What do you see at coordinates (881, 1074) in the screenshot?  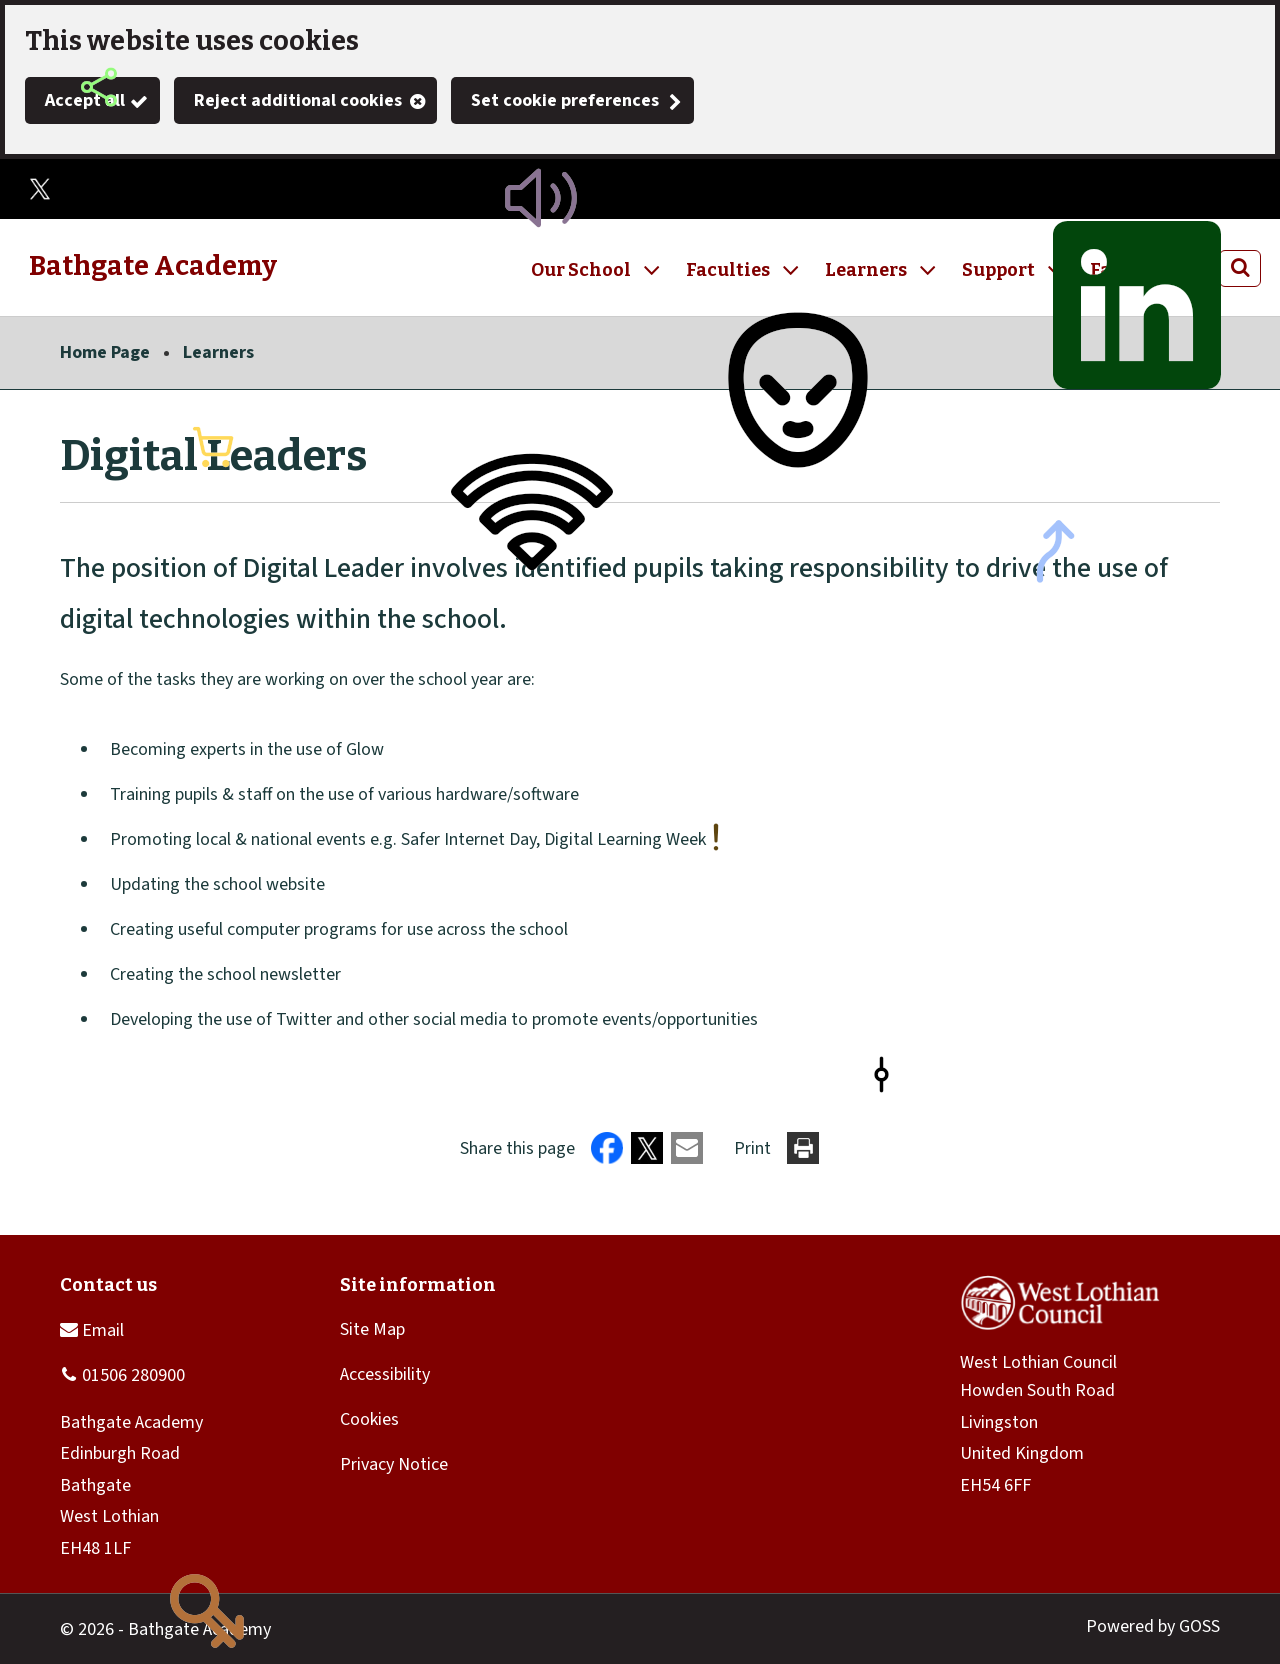 I see `view commit history in version control` at bounding box center [881, 1074].